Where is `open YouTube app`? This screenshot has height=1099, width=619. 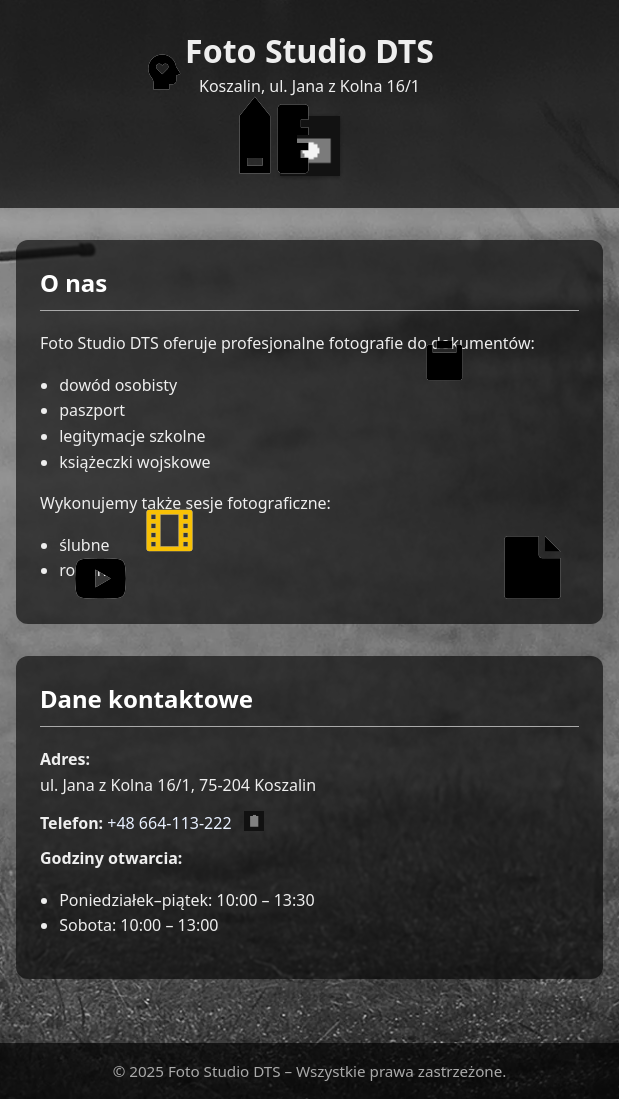 open YouTube app is located at coordinates (100, 578).